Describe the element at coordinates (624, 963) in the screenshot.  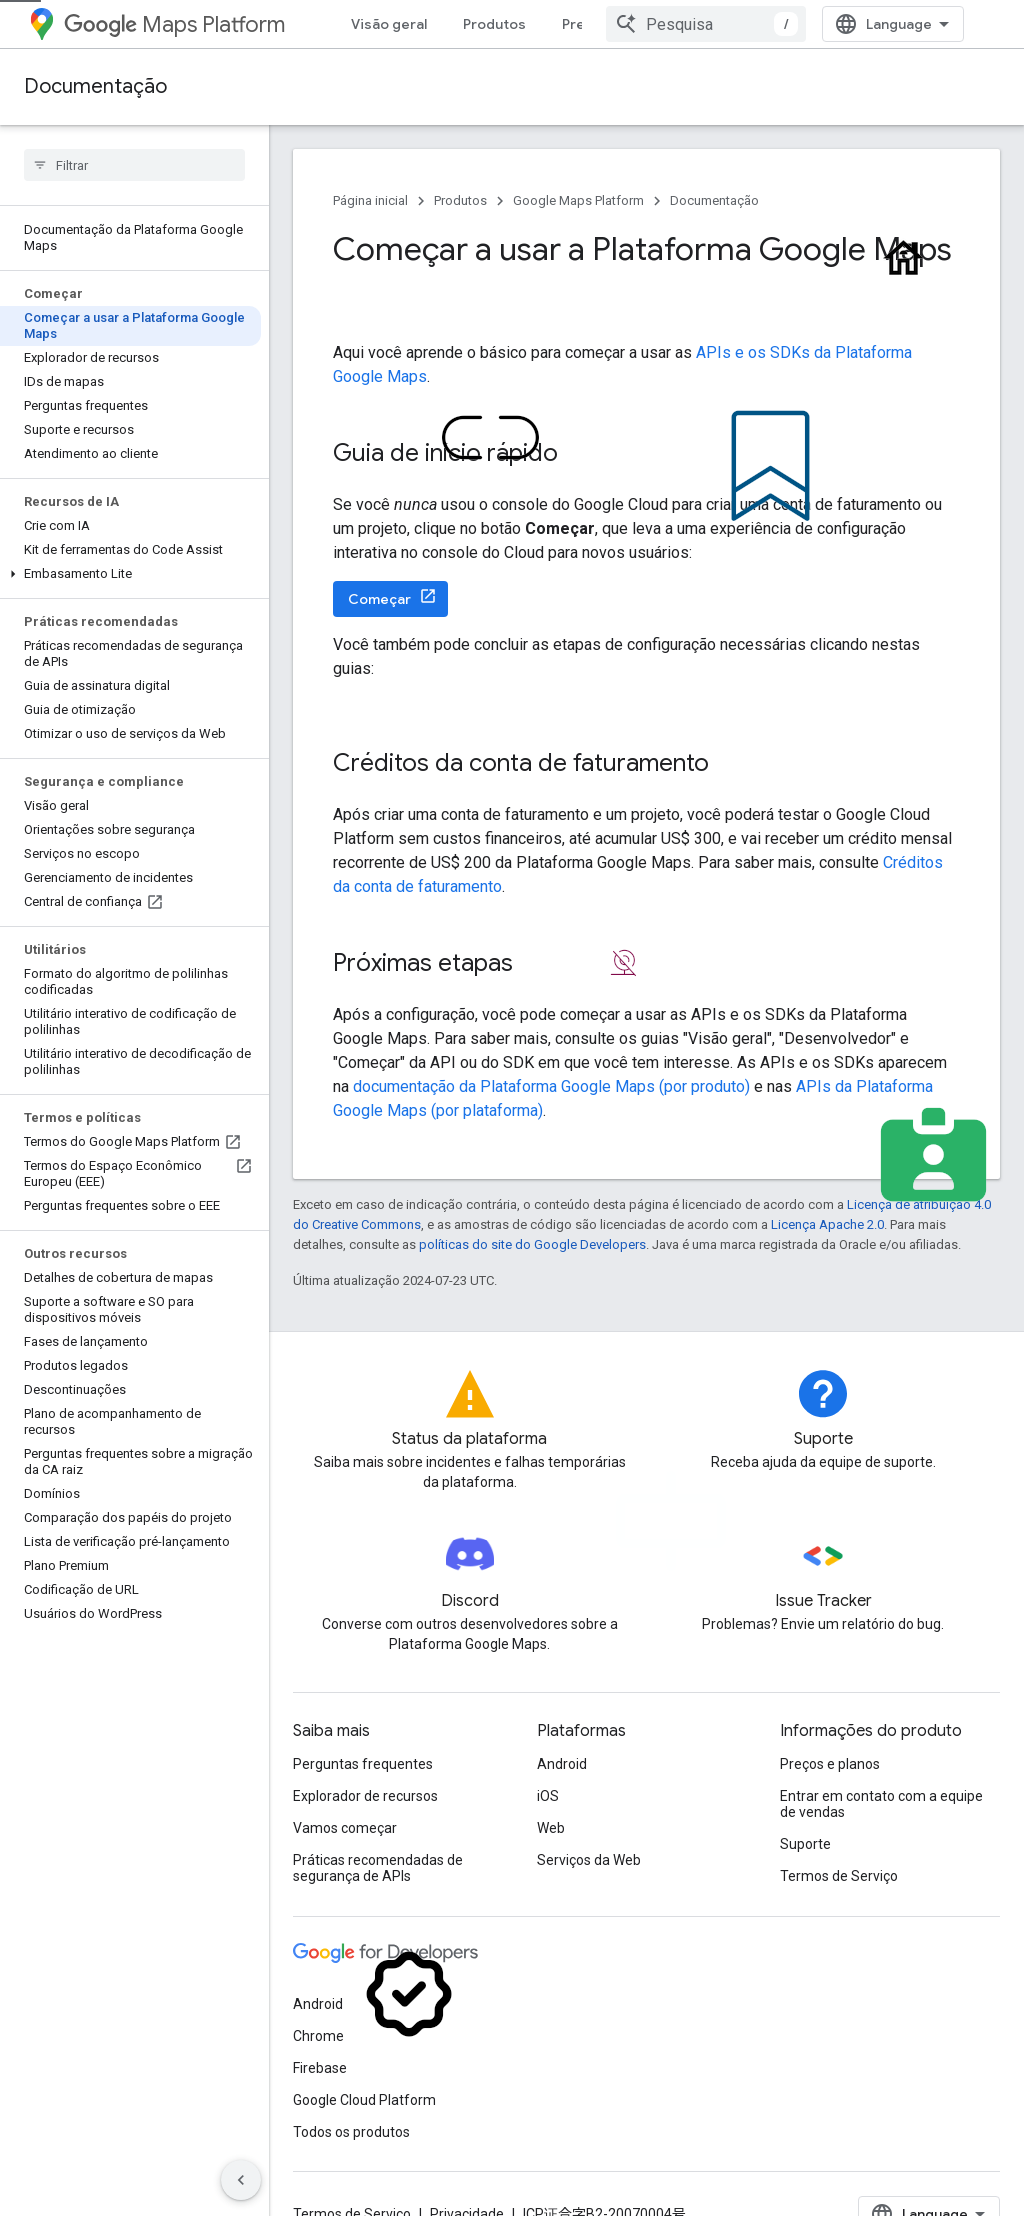
I see `webcam is disabled or turned off` at that location.